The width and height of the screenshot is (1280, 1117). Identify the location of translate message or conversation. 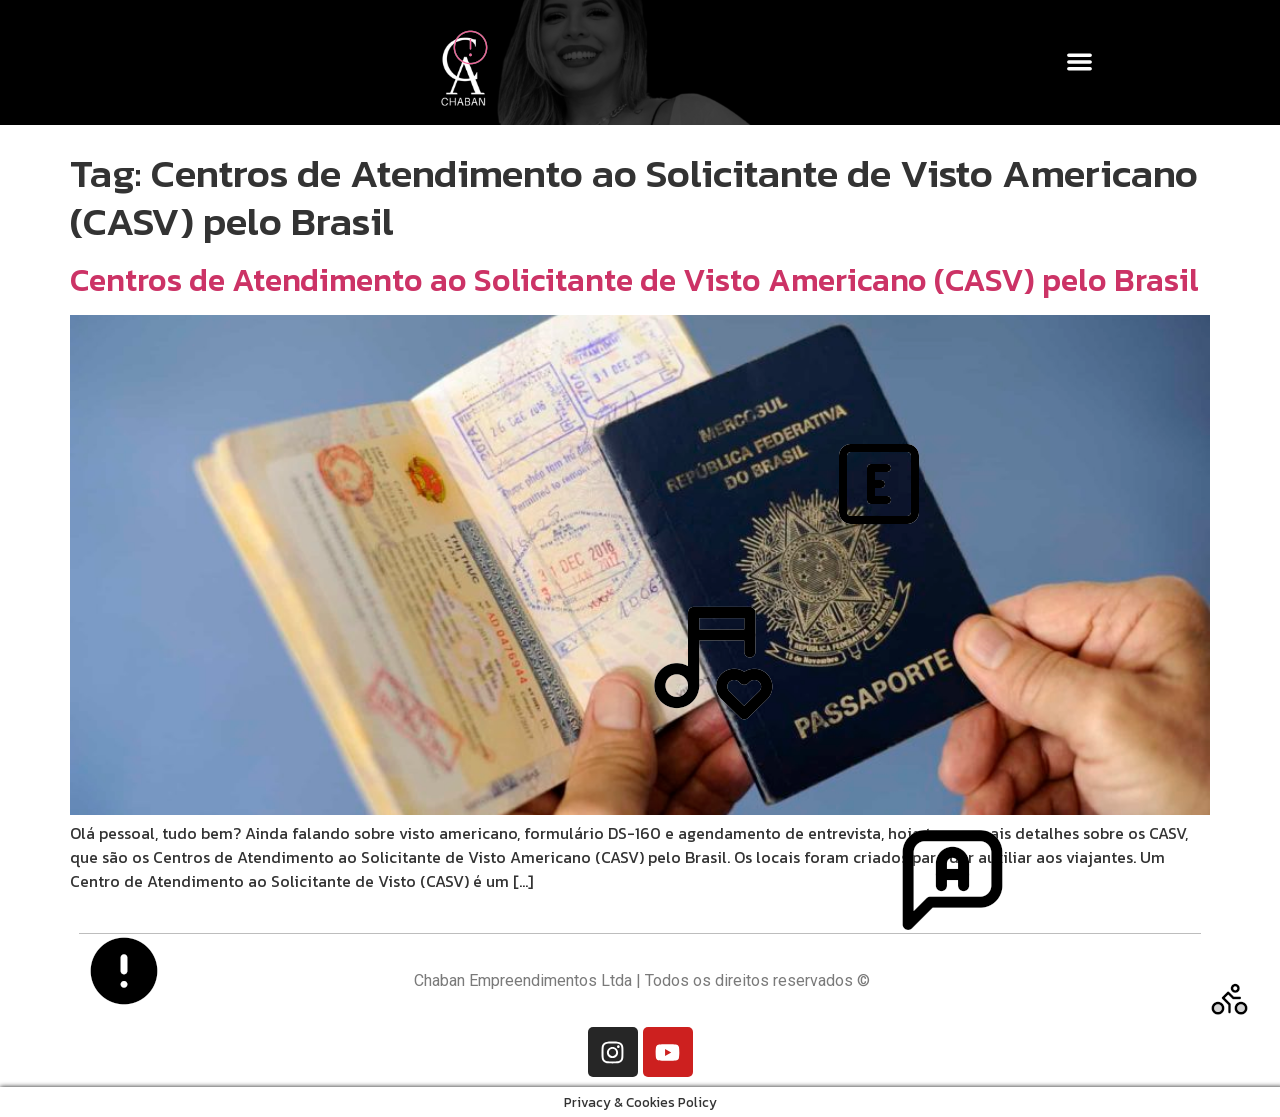
(952, 874).